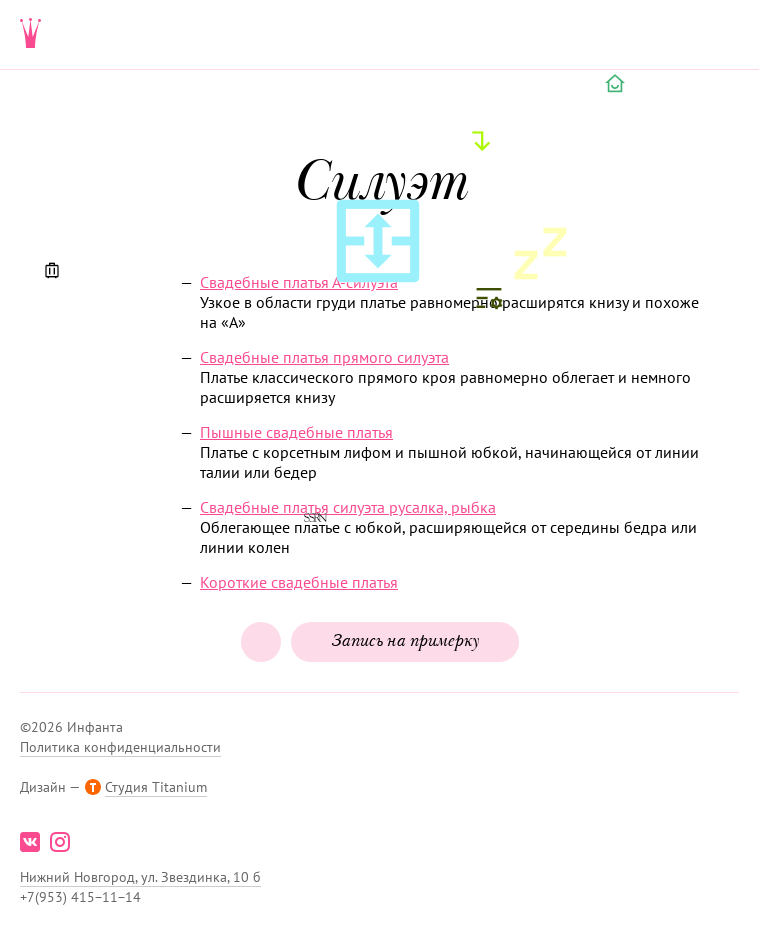 This screenshot has height=932, width=759. Describe the element at coordinates (615, 84) in the screenshot. I see `go to home screen` at that location.